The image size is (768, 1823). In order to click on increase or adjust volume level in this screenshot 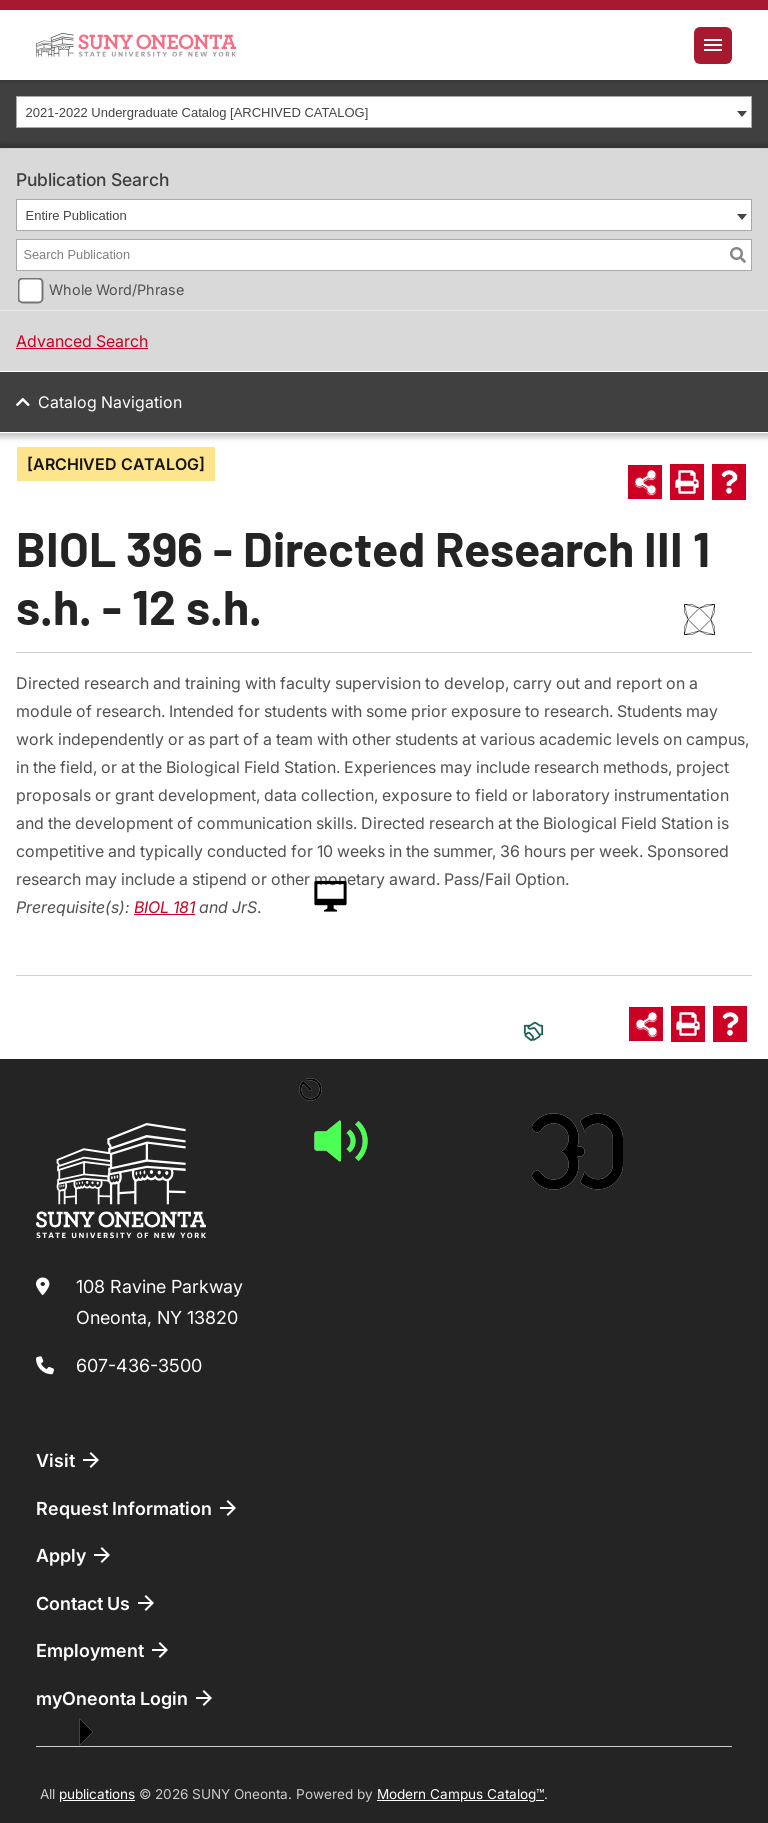, I will do `click(341, 1141)`.